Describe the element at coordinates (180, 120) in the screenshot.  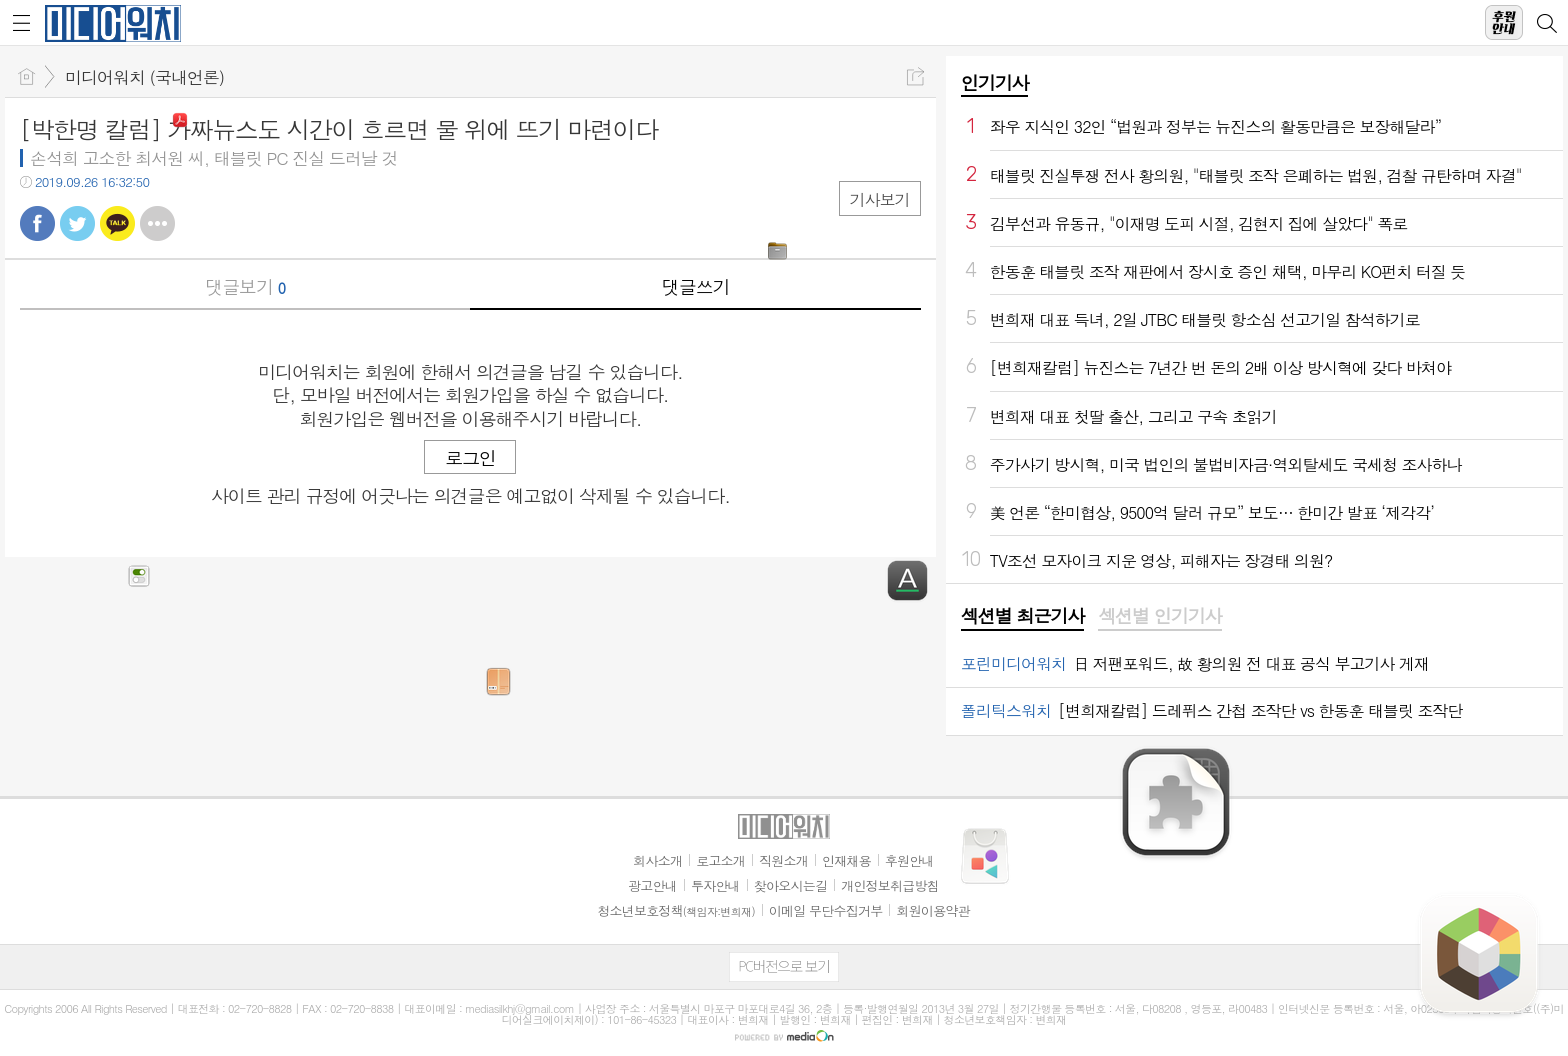
I see `open adobe acrobat reader` at that location.